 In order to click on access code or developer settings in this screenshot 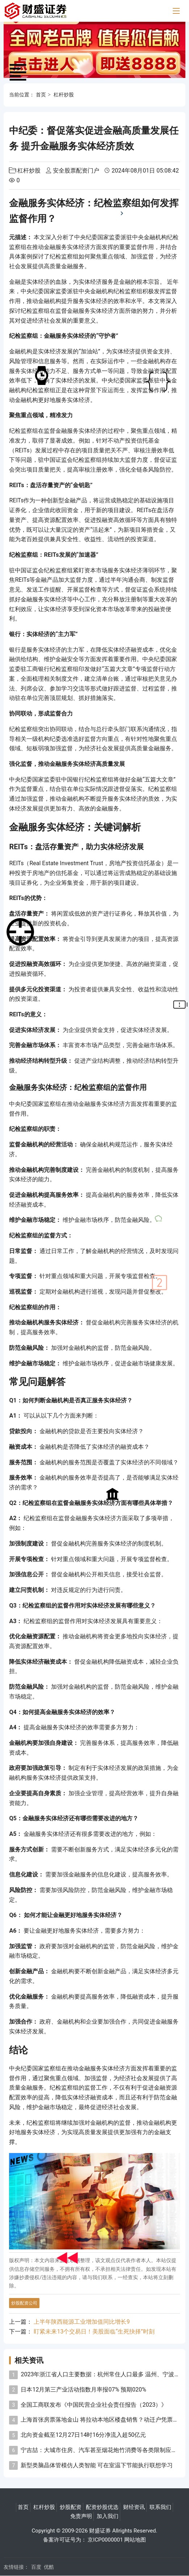, I will do `click(158, 382)`.